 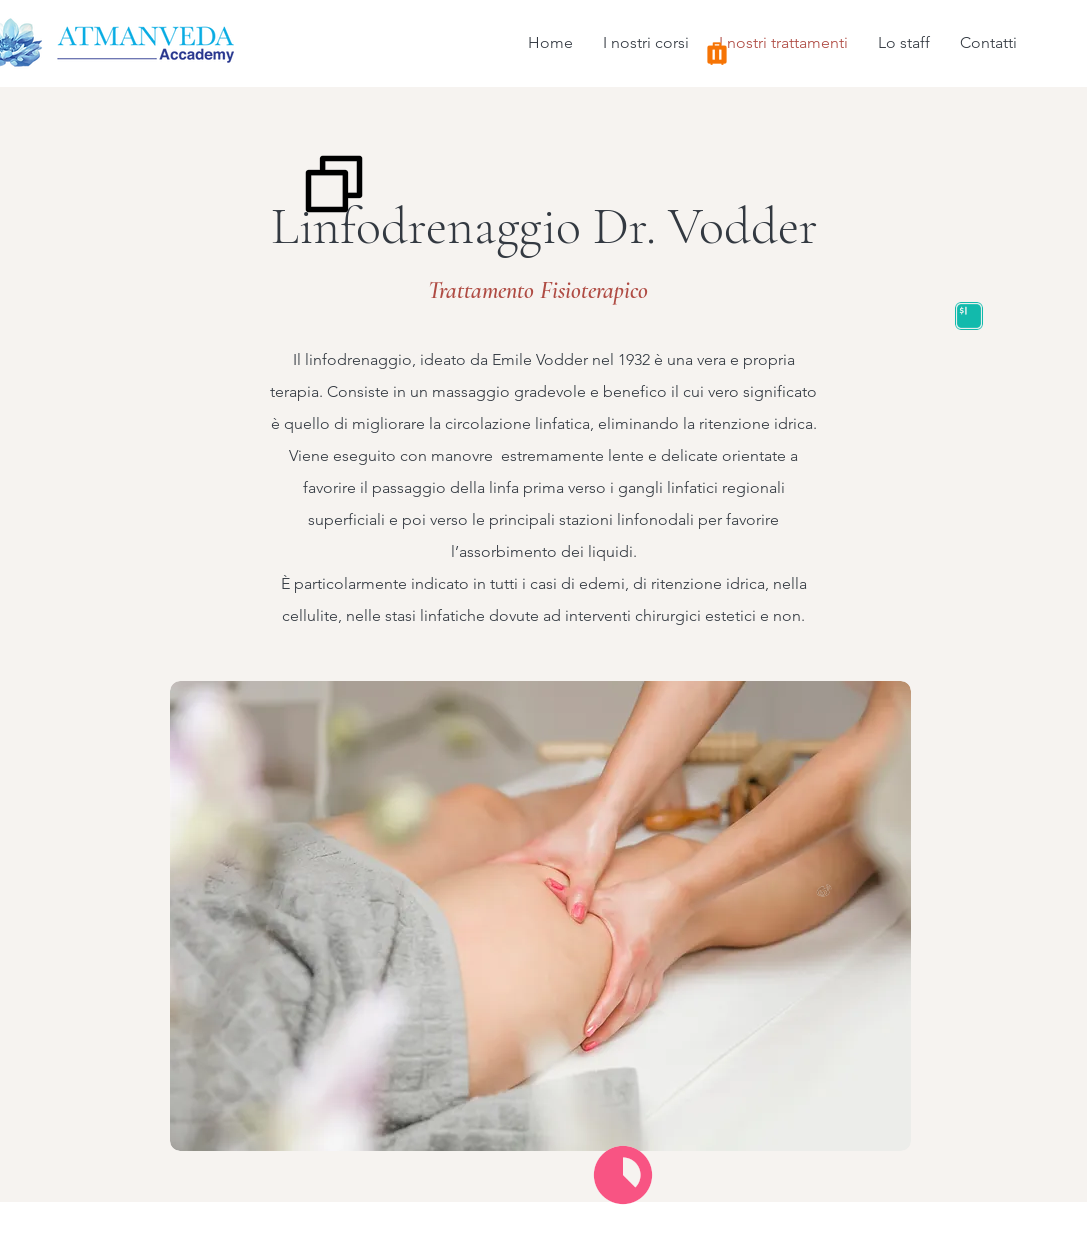 What do you see at coordinates (717, 53) in the screenshot?
I see `access travel or trip planning features` at bounding box center [717, 53].